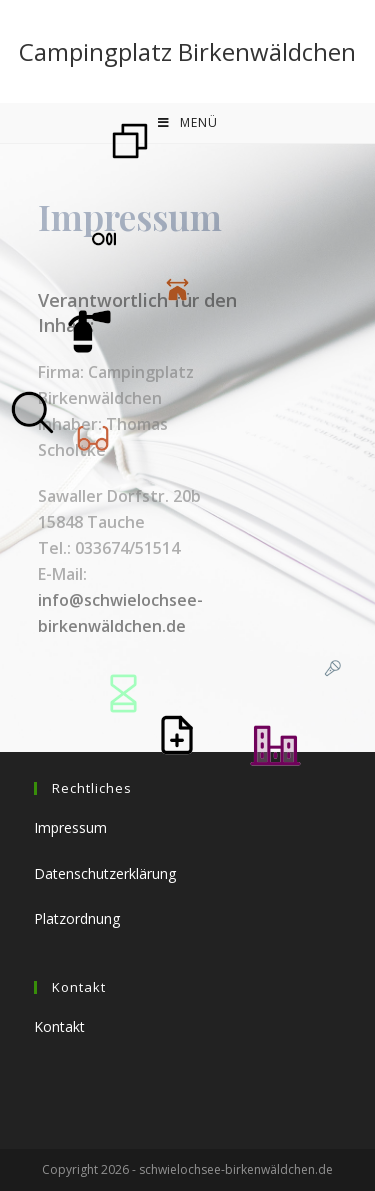 The height and width of the screenshot is (1191, 375). Describe the element at coordinates (275, 745) in the screenshot. I see `view city or urban location` at that location.